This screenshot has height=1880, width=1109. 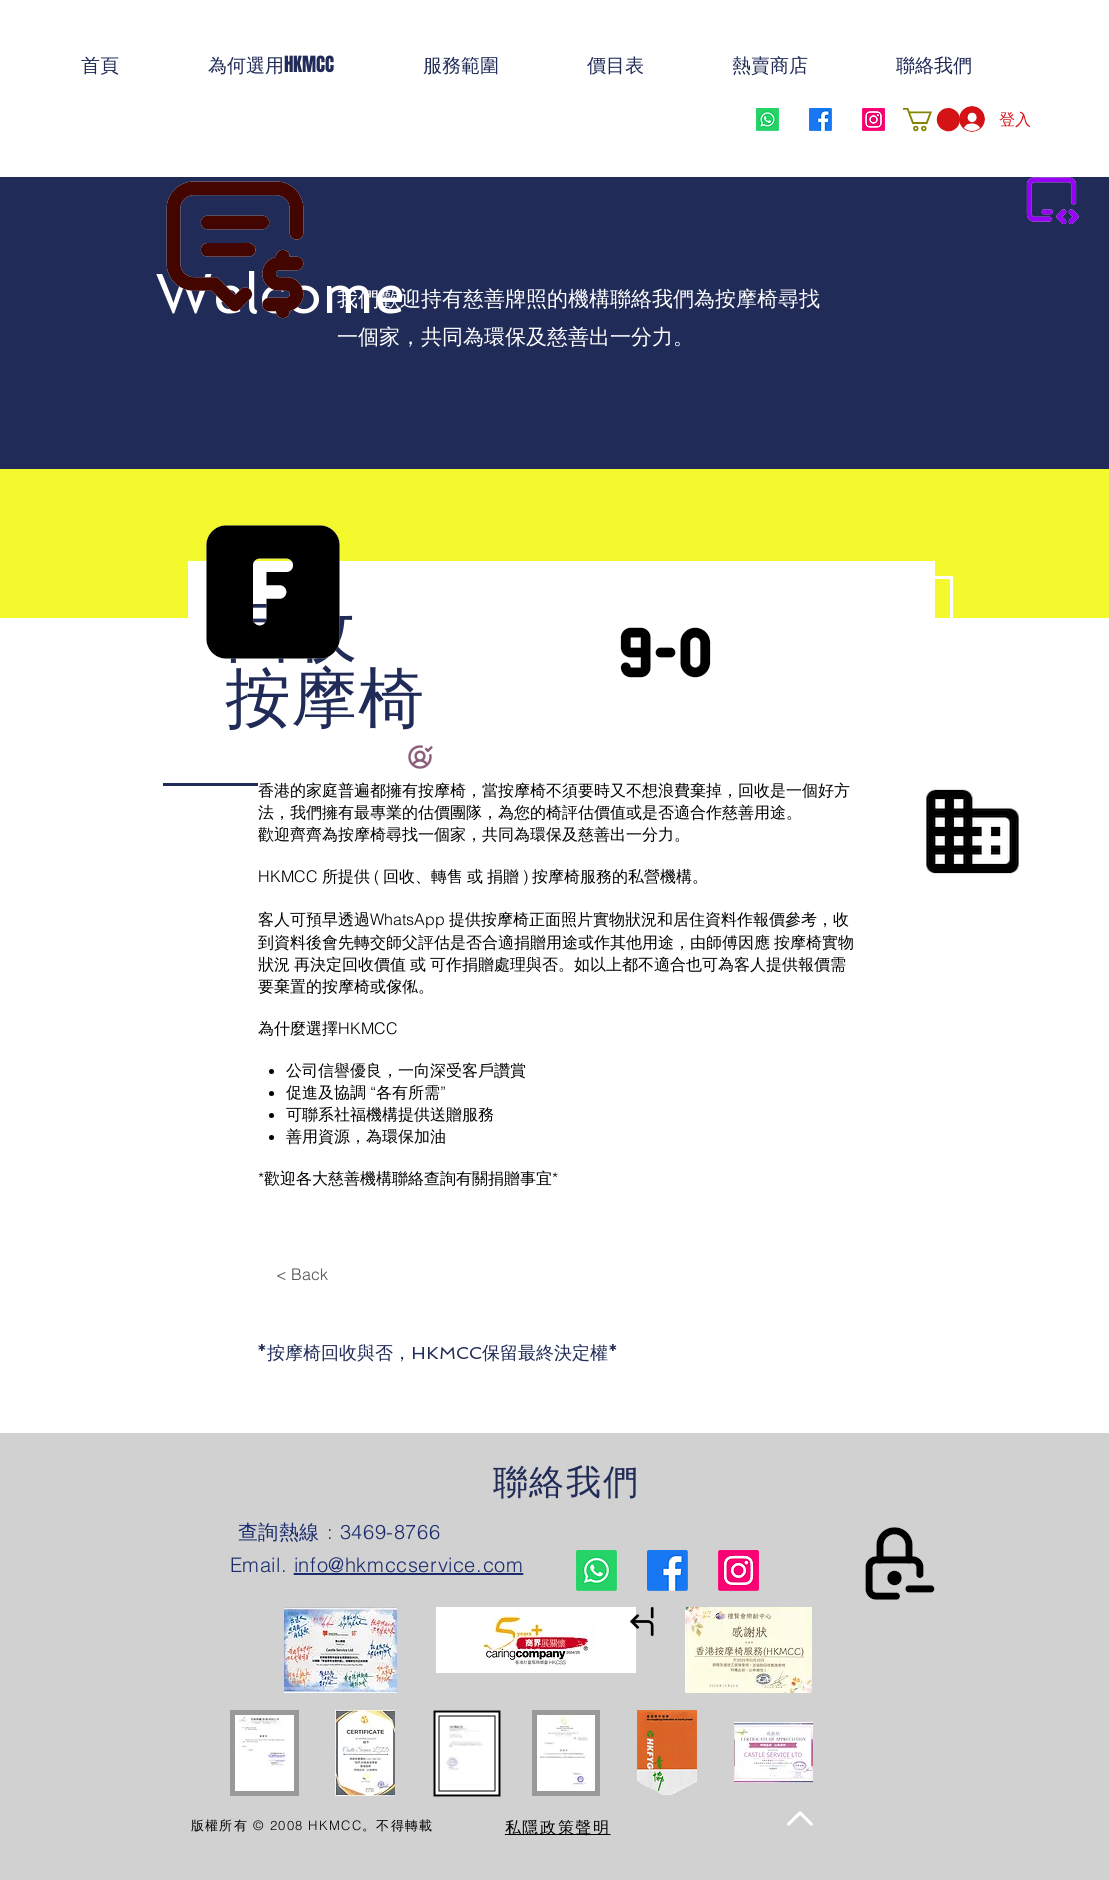 I want to click on view payment-related messages, so click(x=235, y=243).